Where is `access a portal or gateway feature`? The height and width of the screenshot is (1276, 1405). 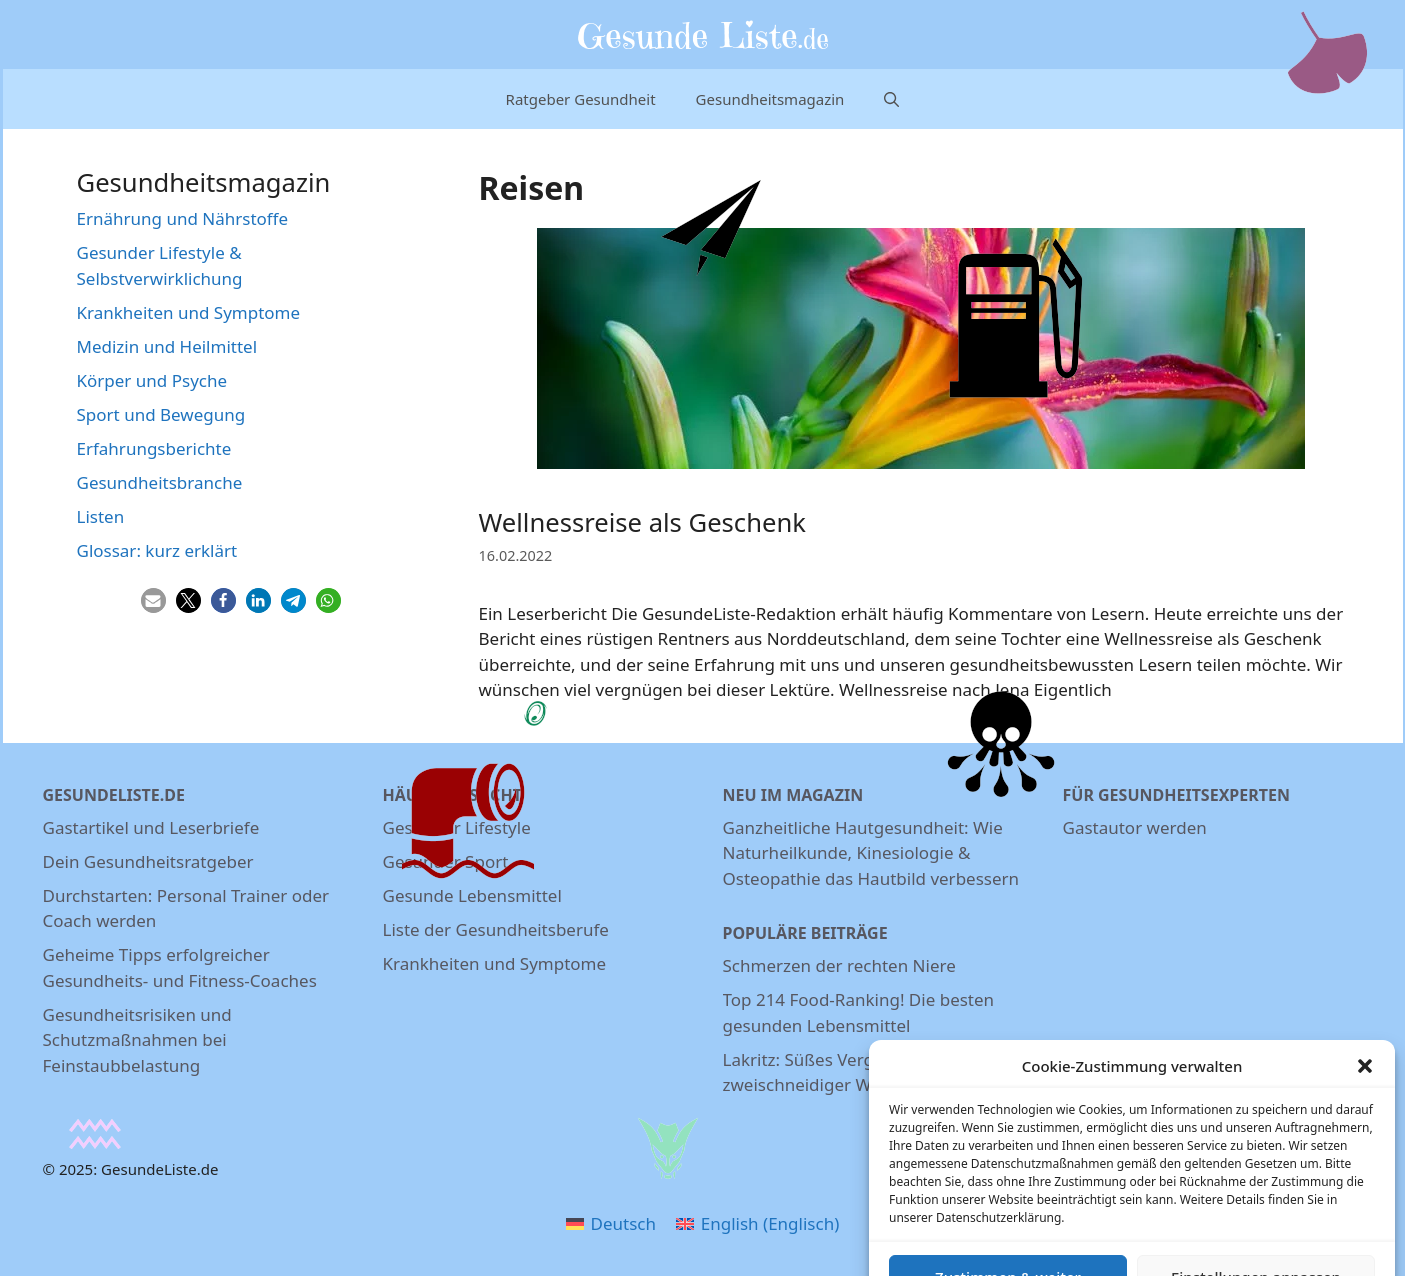 access a portal or gateway feature is located at coordinates (535, 713).